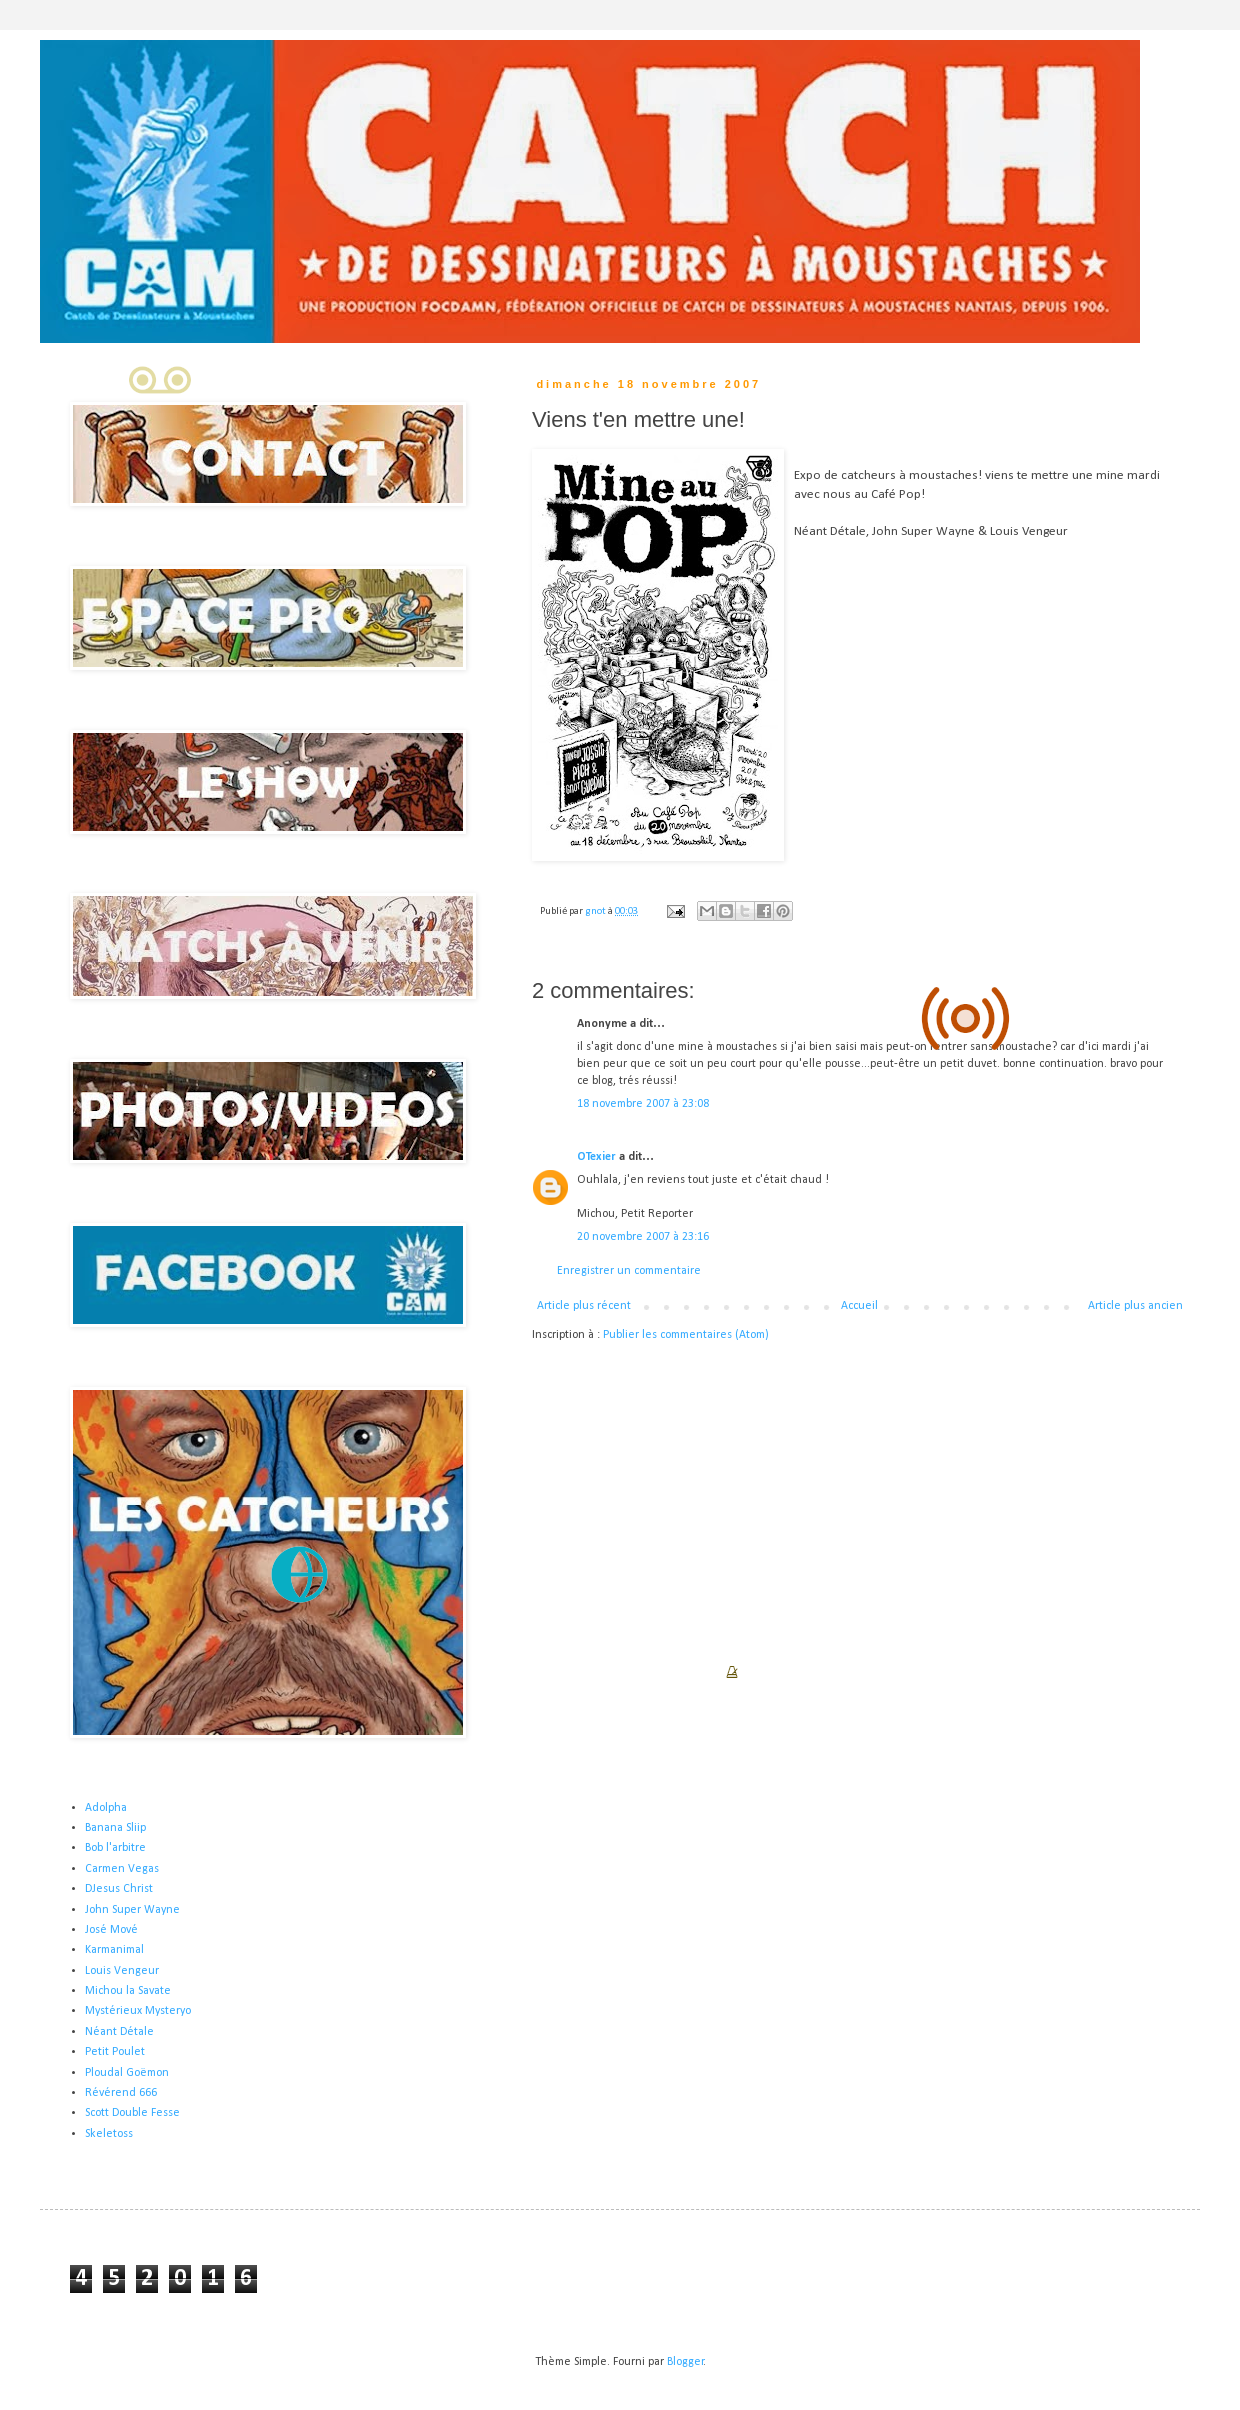 The width and height of the screenshot is (1240, 2410). Describe the element at coordinates (732, 1672) in the screenshot. I see `adjust tempo or timing settings` at that location.